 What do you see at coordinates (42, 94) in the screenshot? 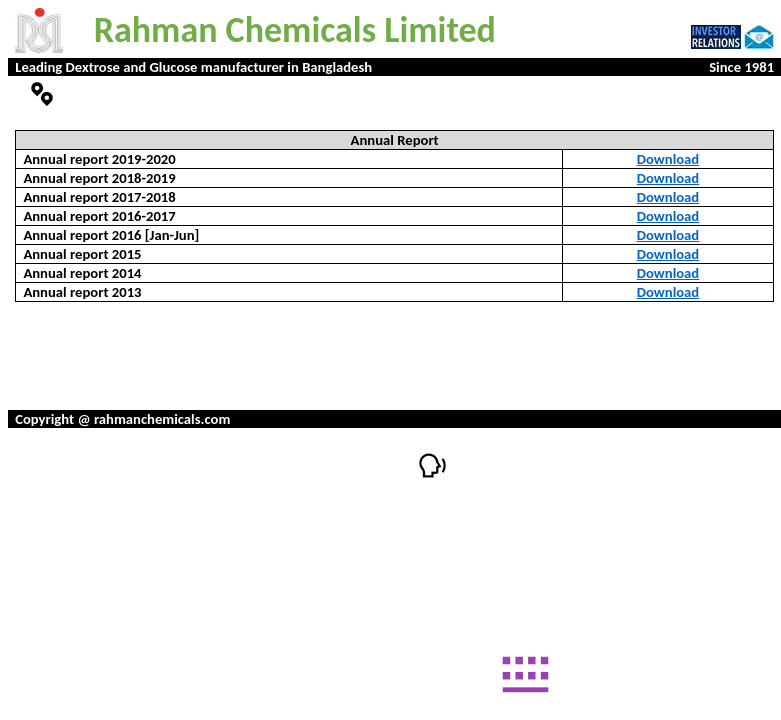
I see `view distance between two locations` at bounding box center [42, 94].